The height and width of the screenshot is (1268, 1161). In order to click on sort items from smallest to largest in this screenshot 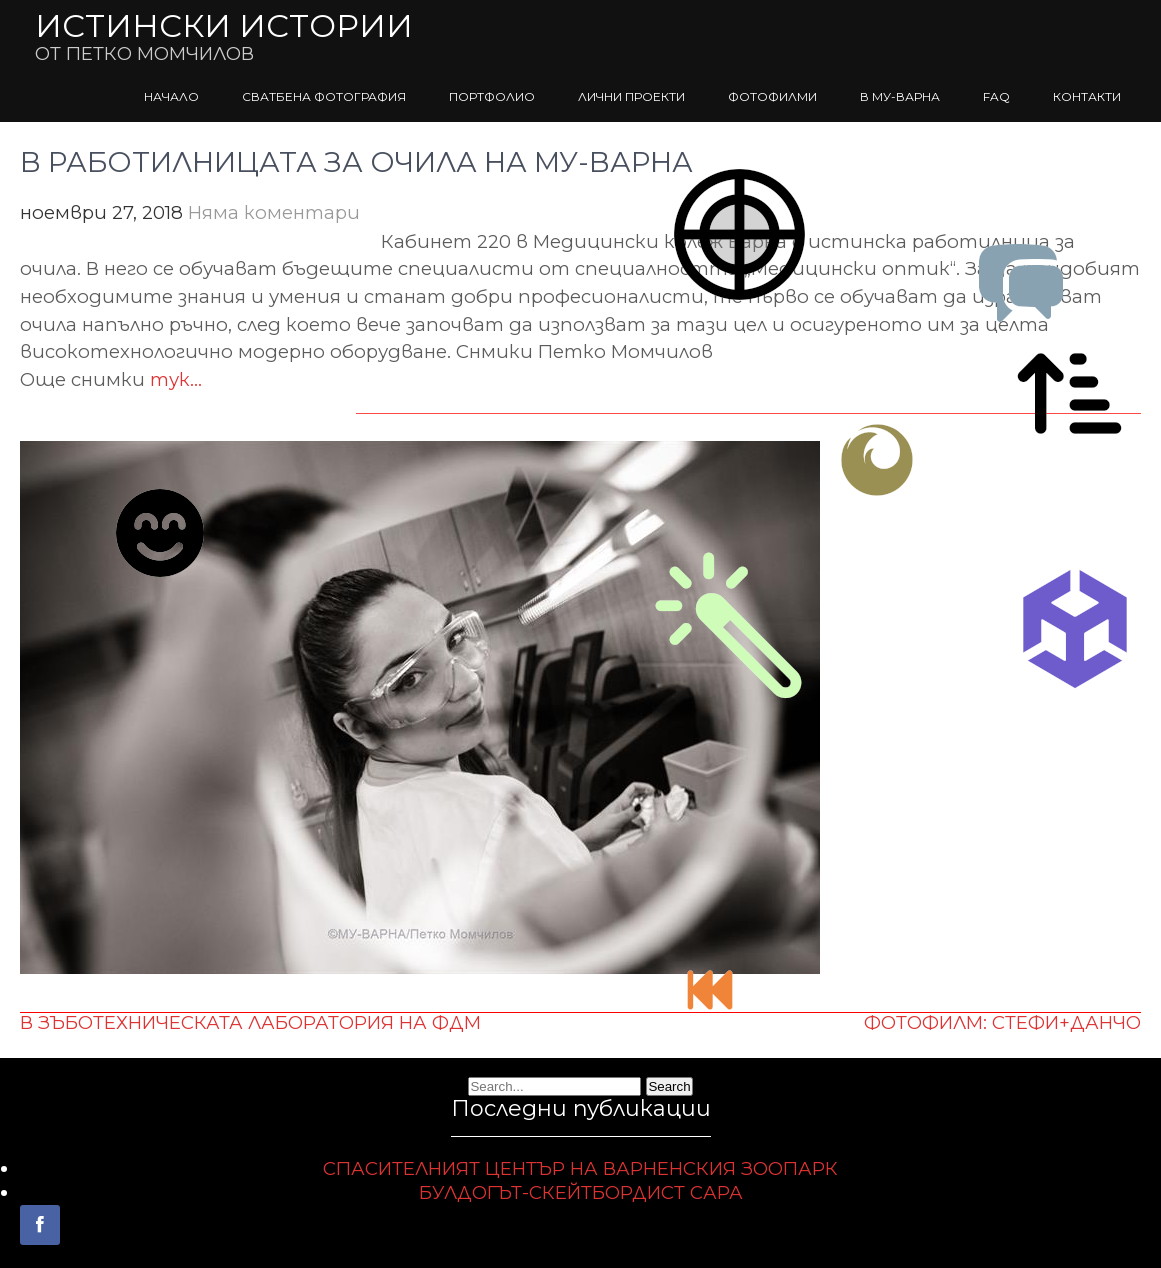, I will do `click(1069, 393)`.